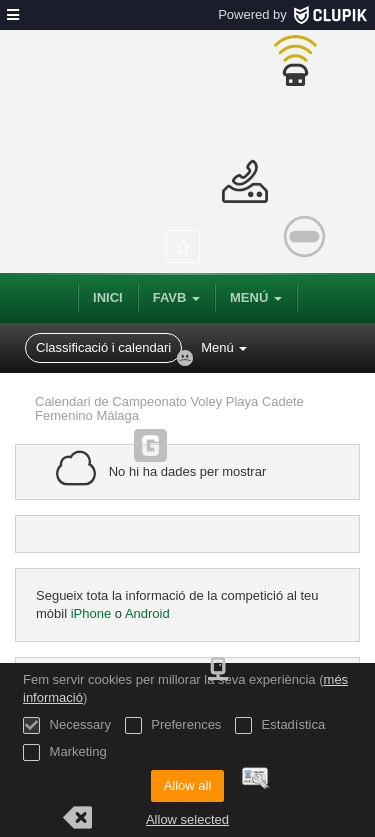 The width and height of the screenshot is (375, 837). What do you see at coordinates (245, 180) in the screenshot?
I see `indicates modem or dial-up connection status` at bounding box center [245, 180].